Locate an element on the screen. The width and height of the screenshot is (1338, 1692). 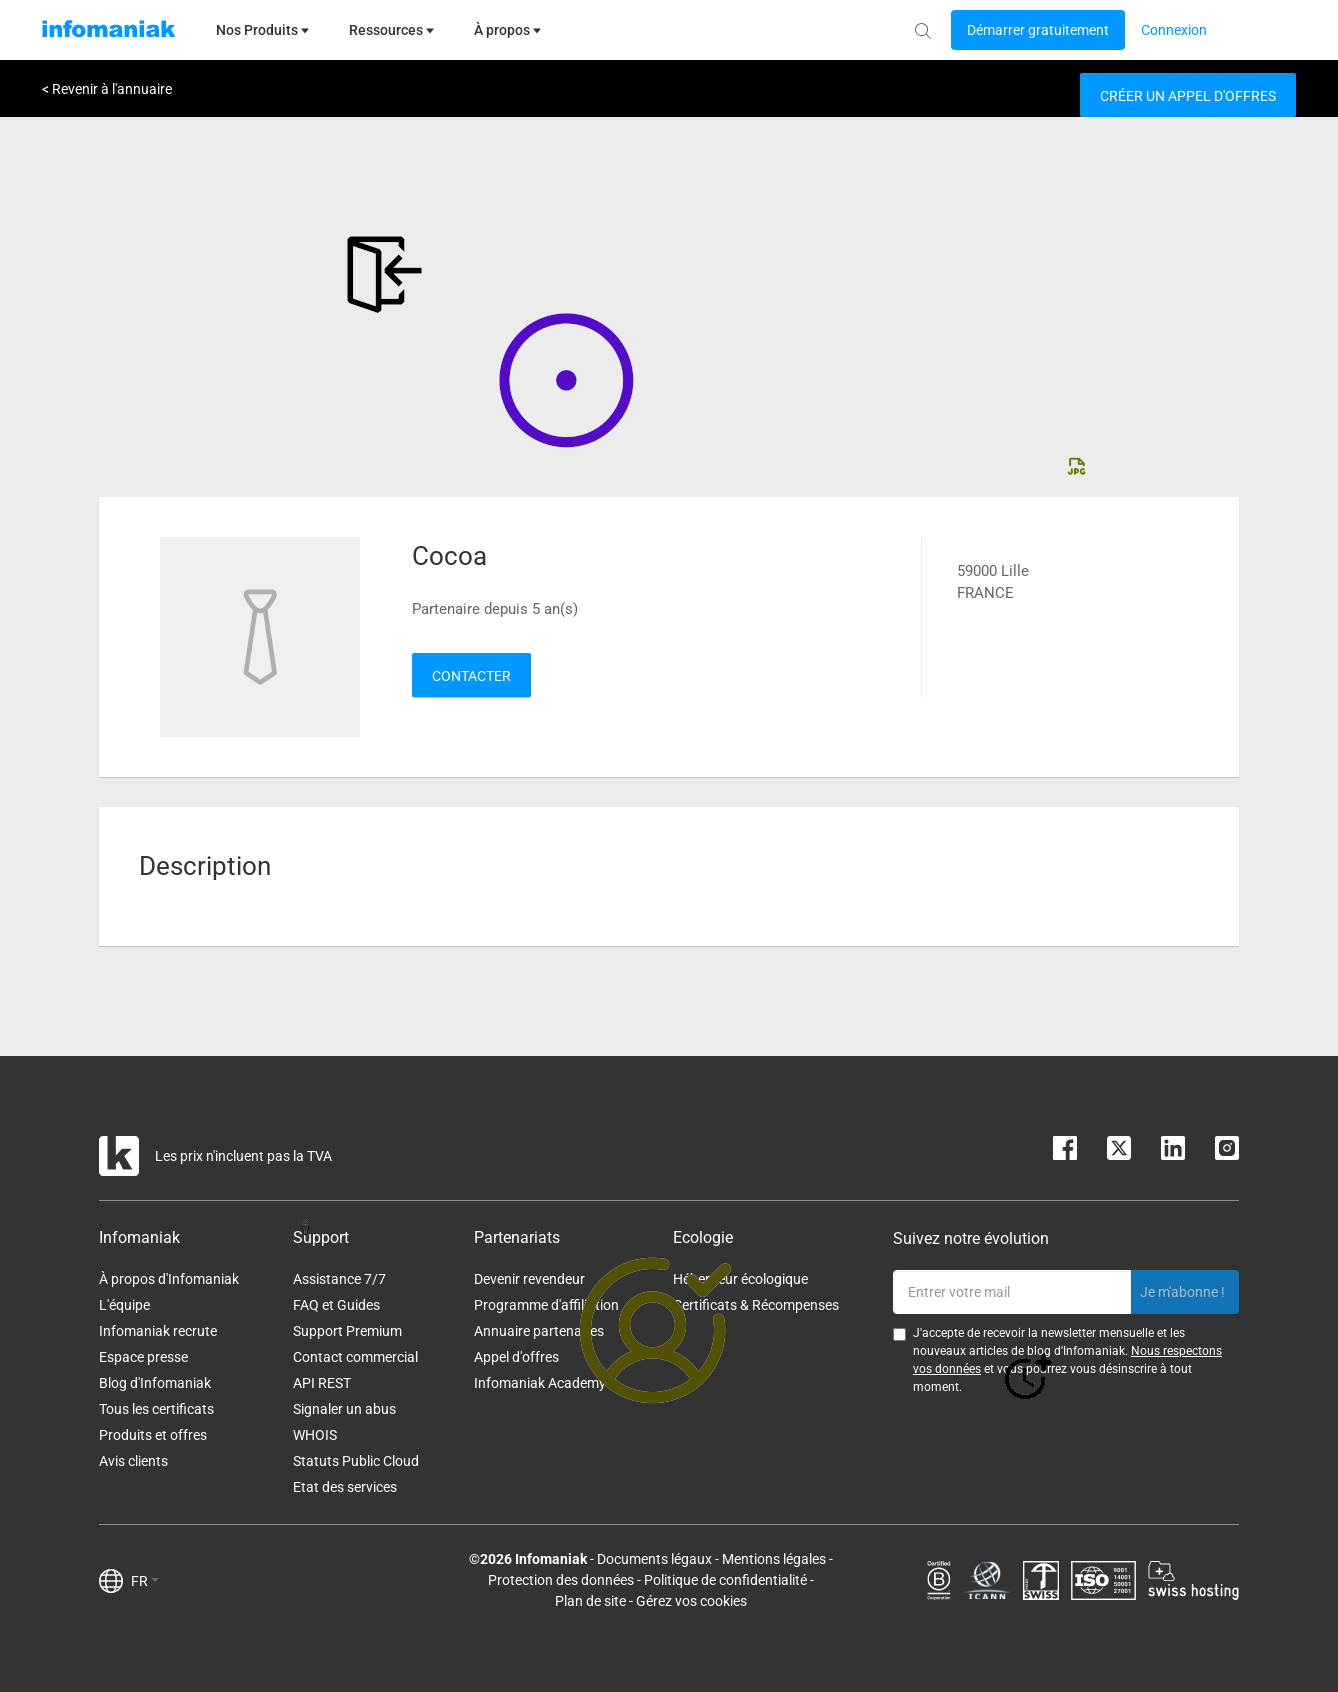
view or open a JPG image file is located at coordinates (1077, 467).